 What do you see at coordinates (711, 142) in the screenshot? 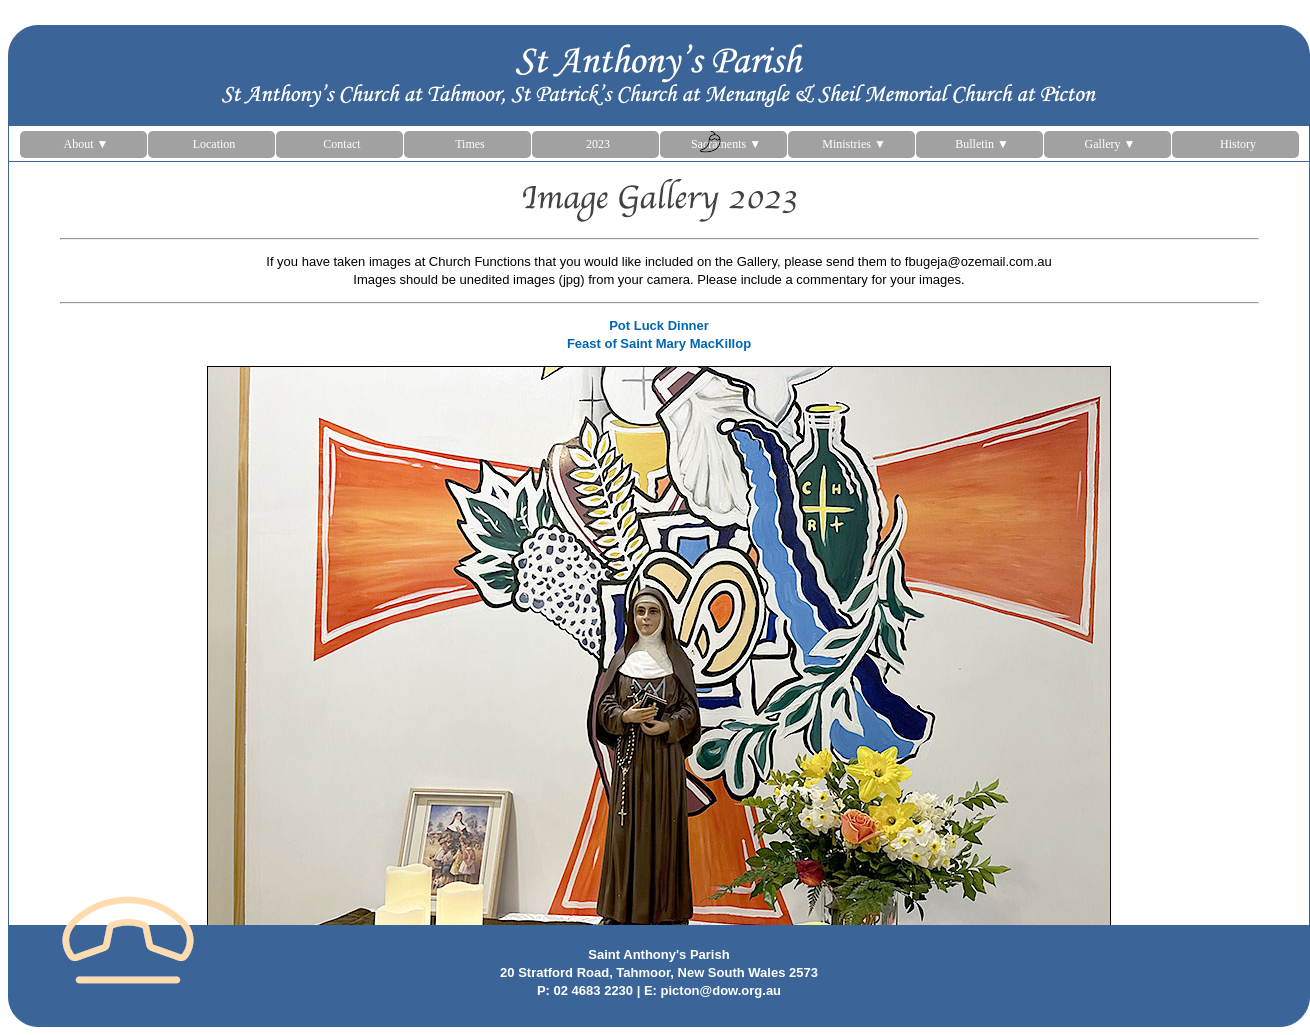
I see `indicates spicy food or heat level` at bounding box center [711, 142].